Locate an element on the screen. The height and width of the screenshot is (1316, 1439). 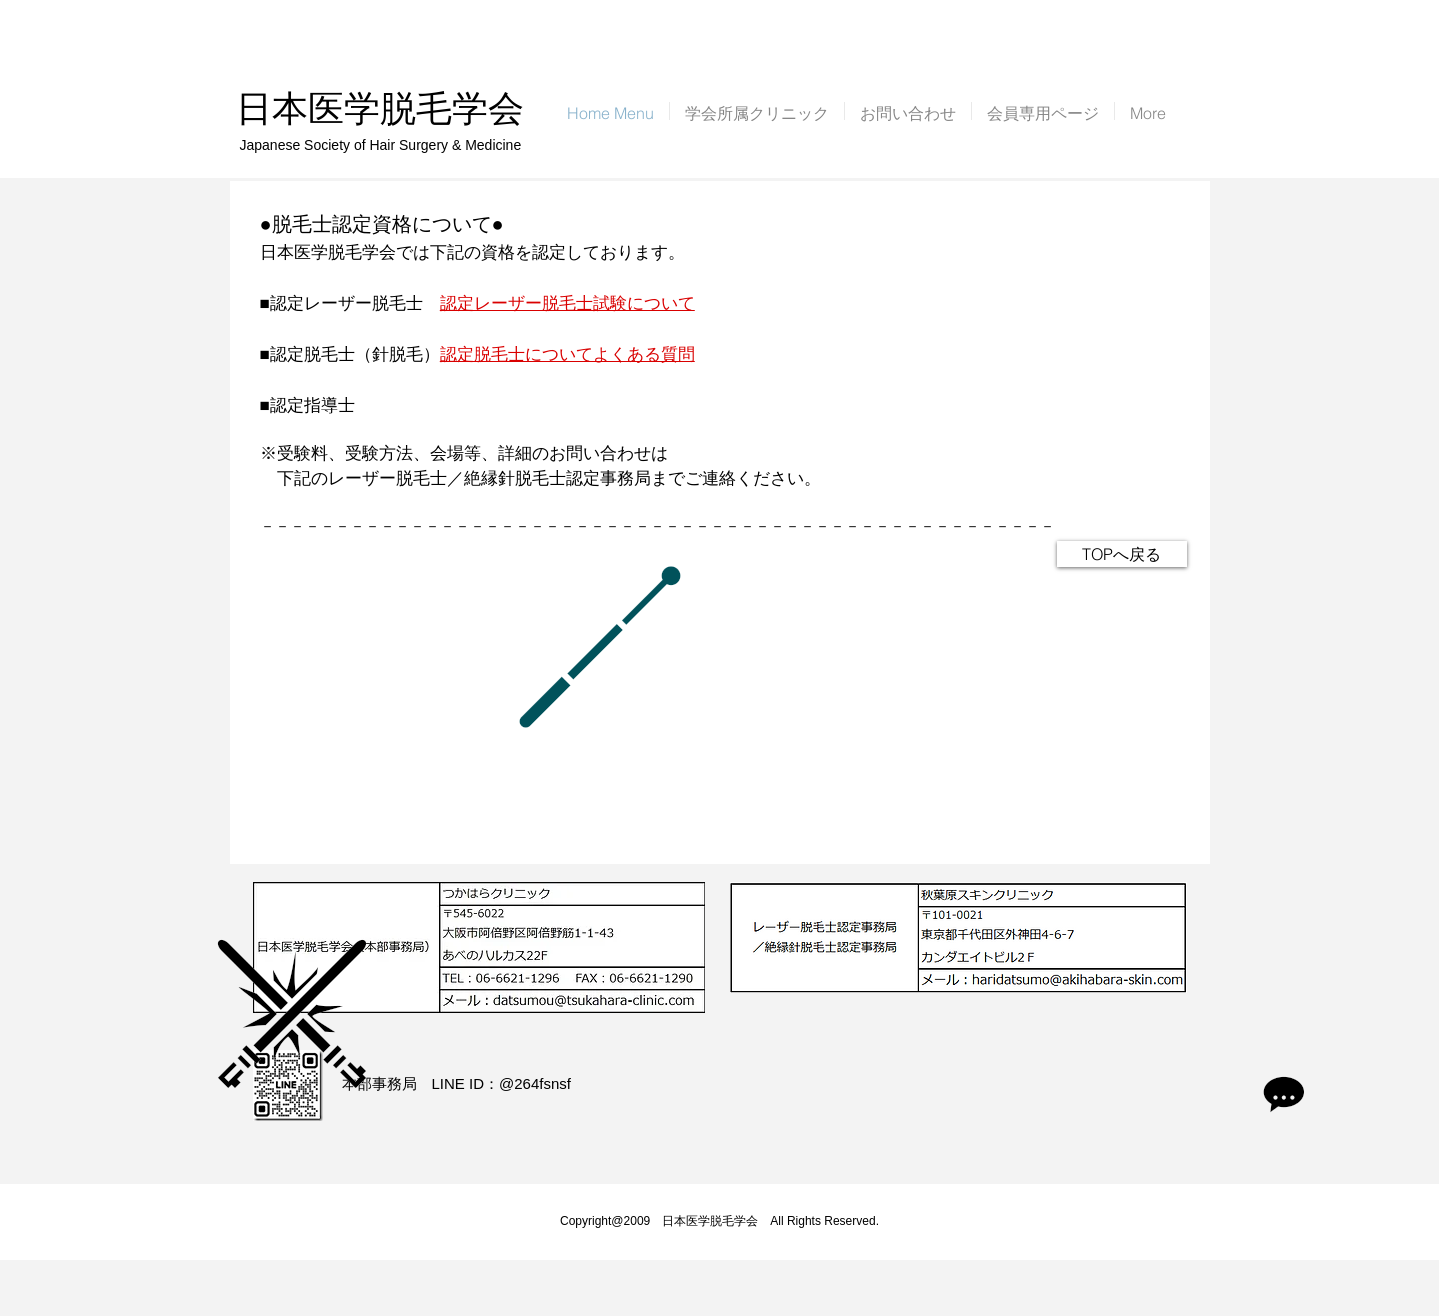
access lightsaber combat or duel mode is located at coordinates (292, 1014).